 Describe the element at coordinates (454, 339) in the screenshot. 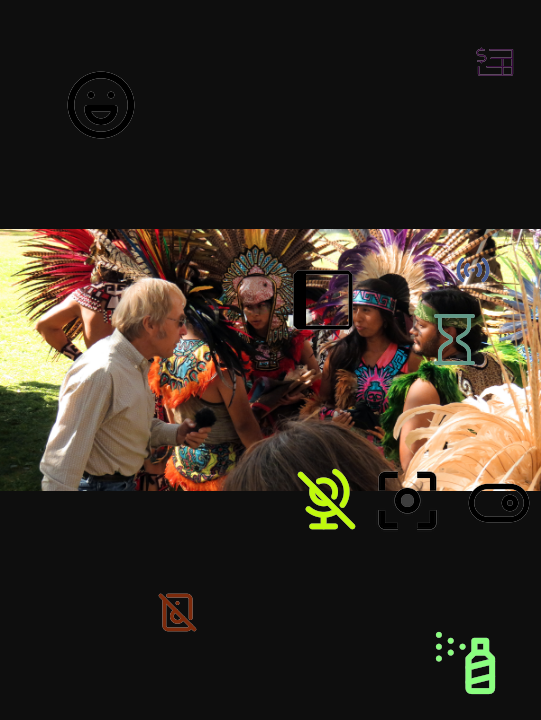

I see `indicates a process is in progress or loading` at that location.